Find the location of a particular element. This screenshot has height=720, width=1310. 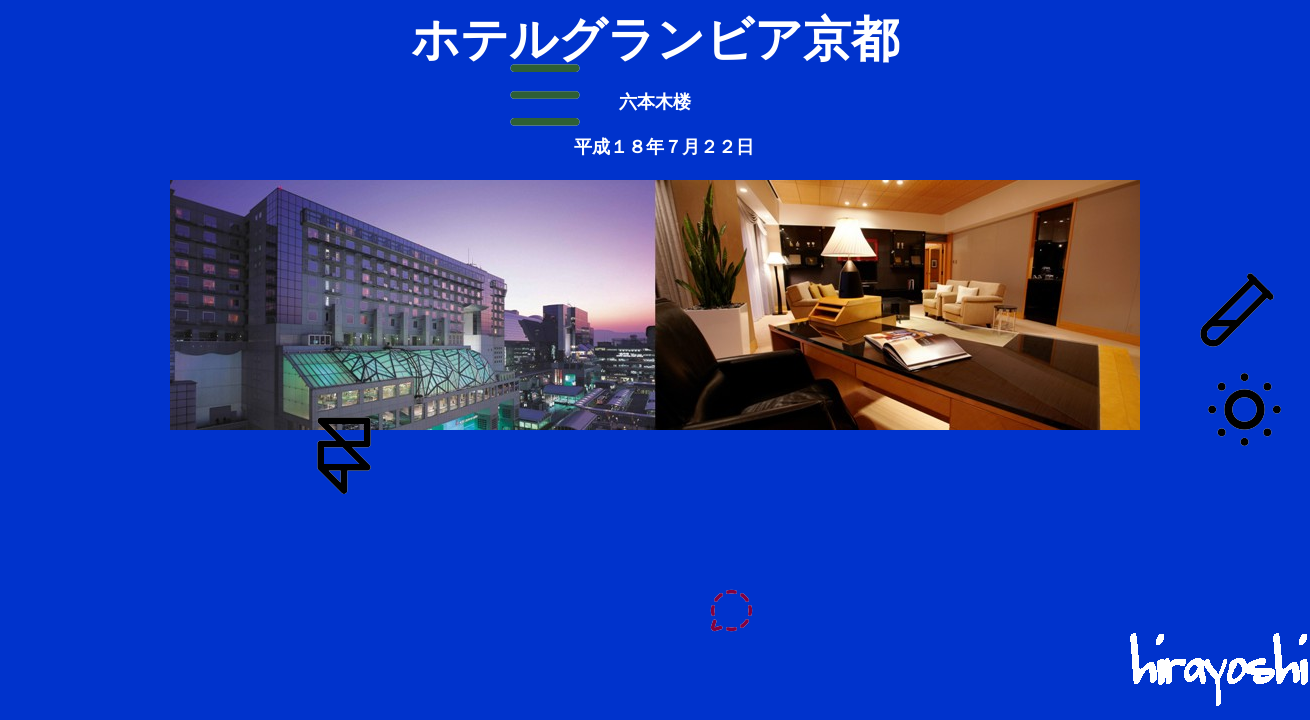

reduce screen brightness is located at coordinates (1244, 409).